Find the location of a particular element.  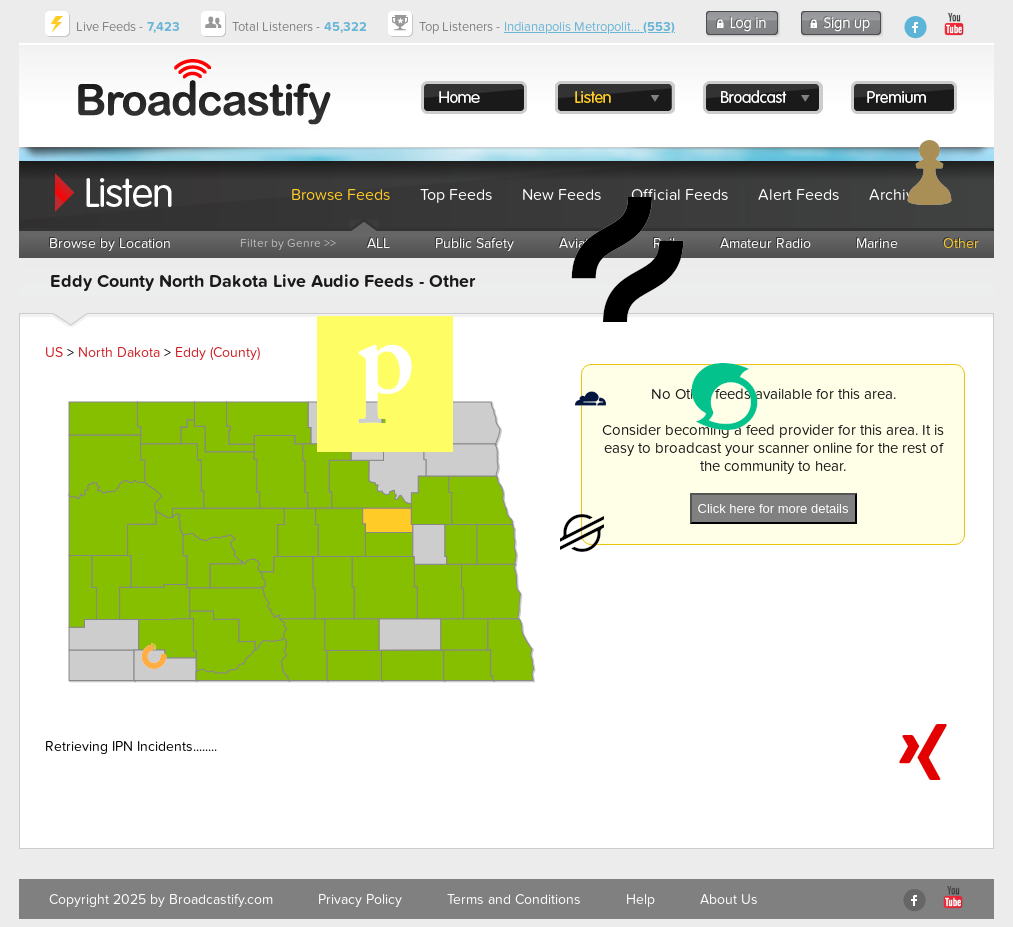

cloudflare logo is located at coordinates (590, 398).